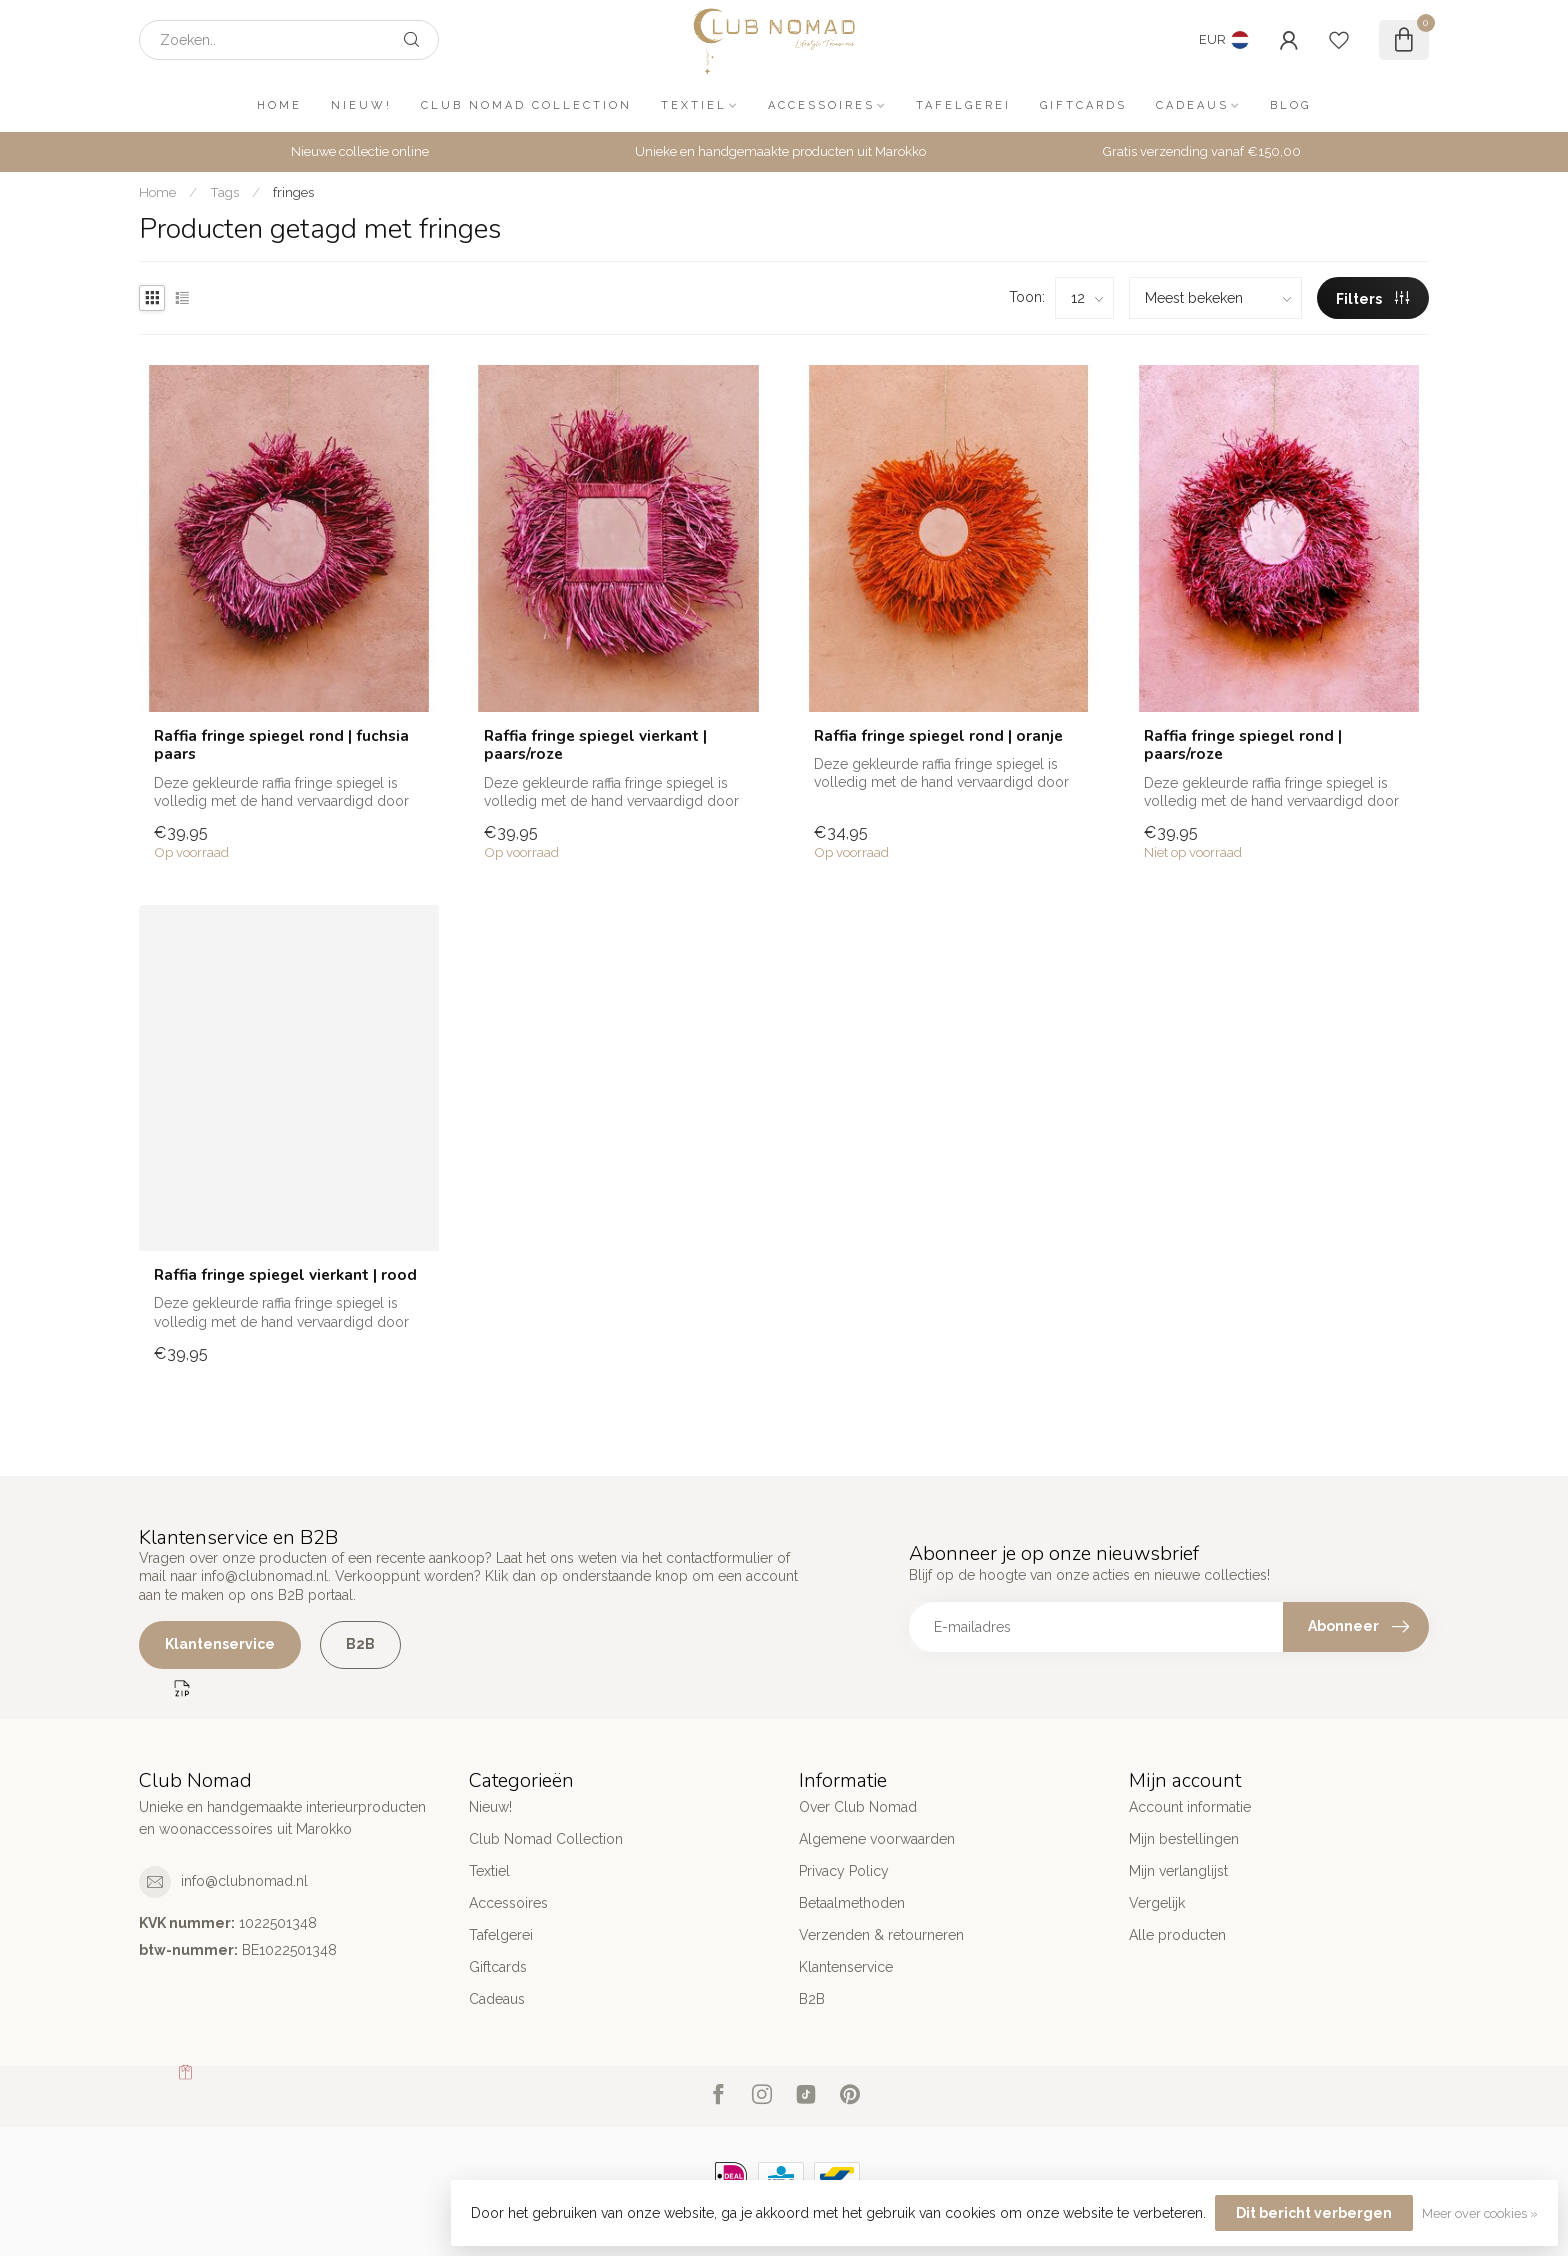 The image size is (1568, 2256). What do you see at coordinates (185, 2072) in the screenshot?
I see `view folded laundry or clothing items` at bounding box center [185, 2072].